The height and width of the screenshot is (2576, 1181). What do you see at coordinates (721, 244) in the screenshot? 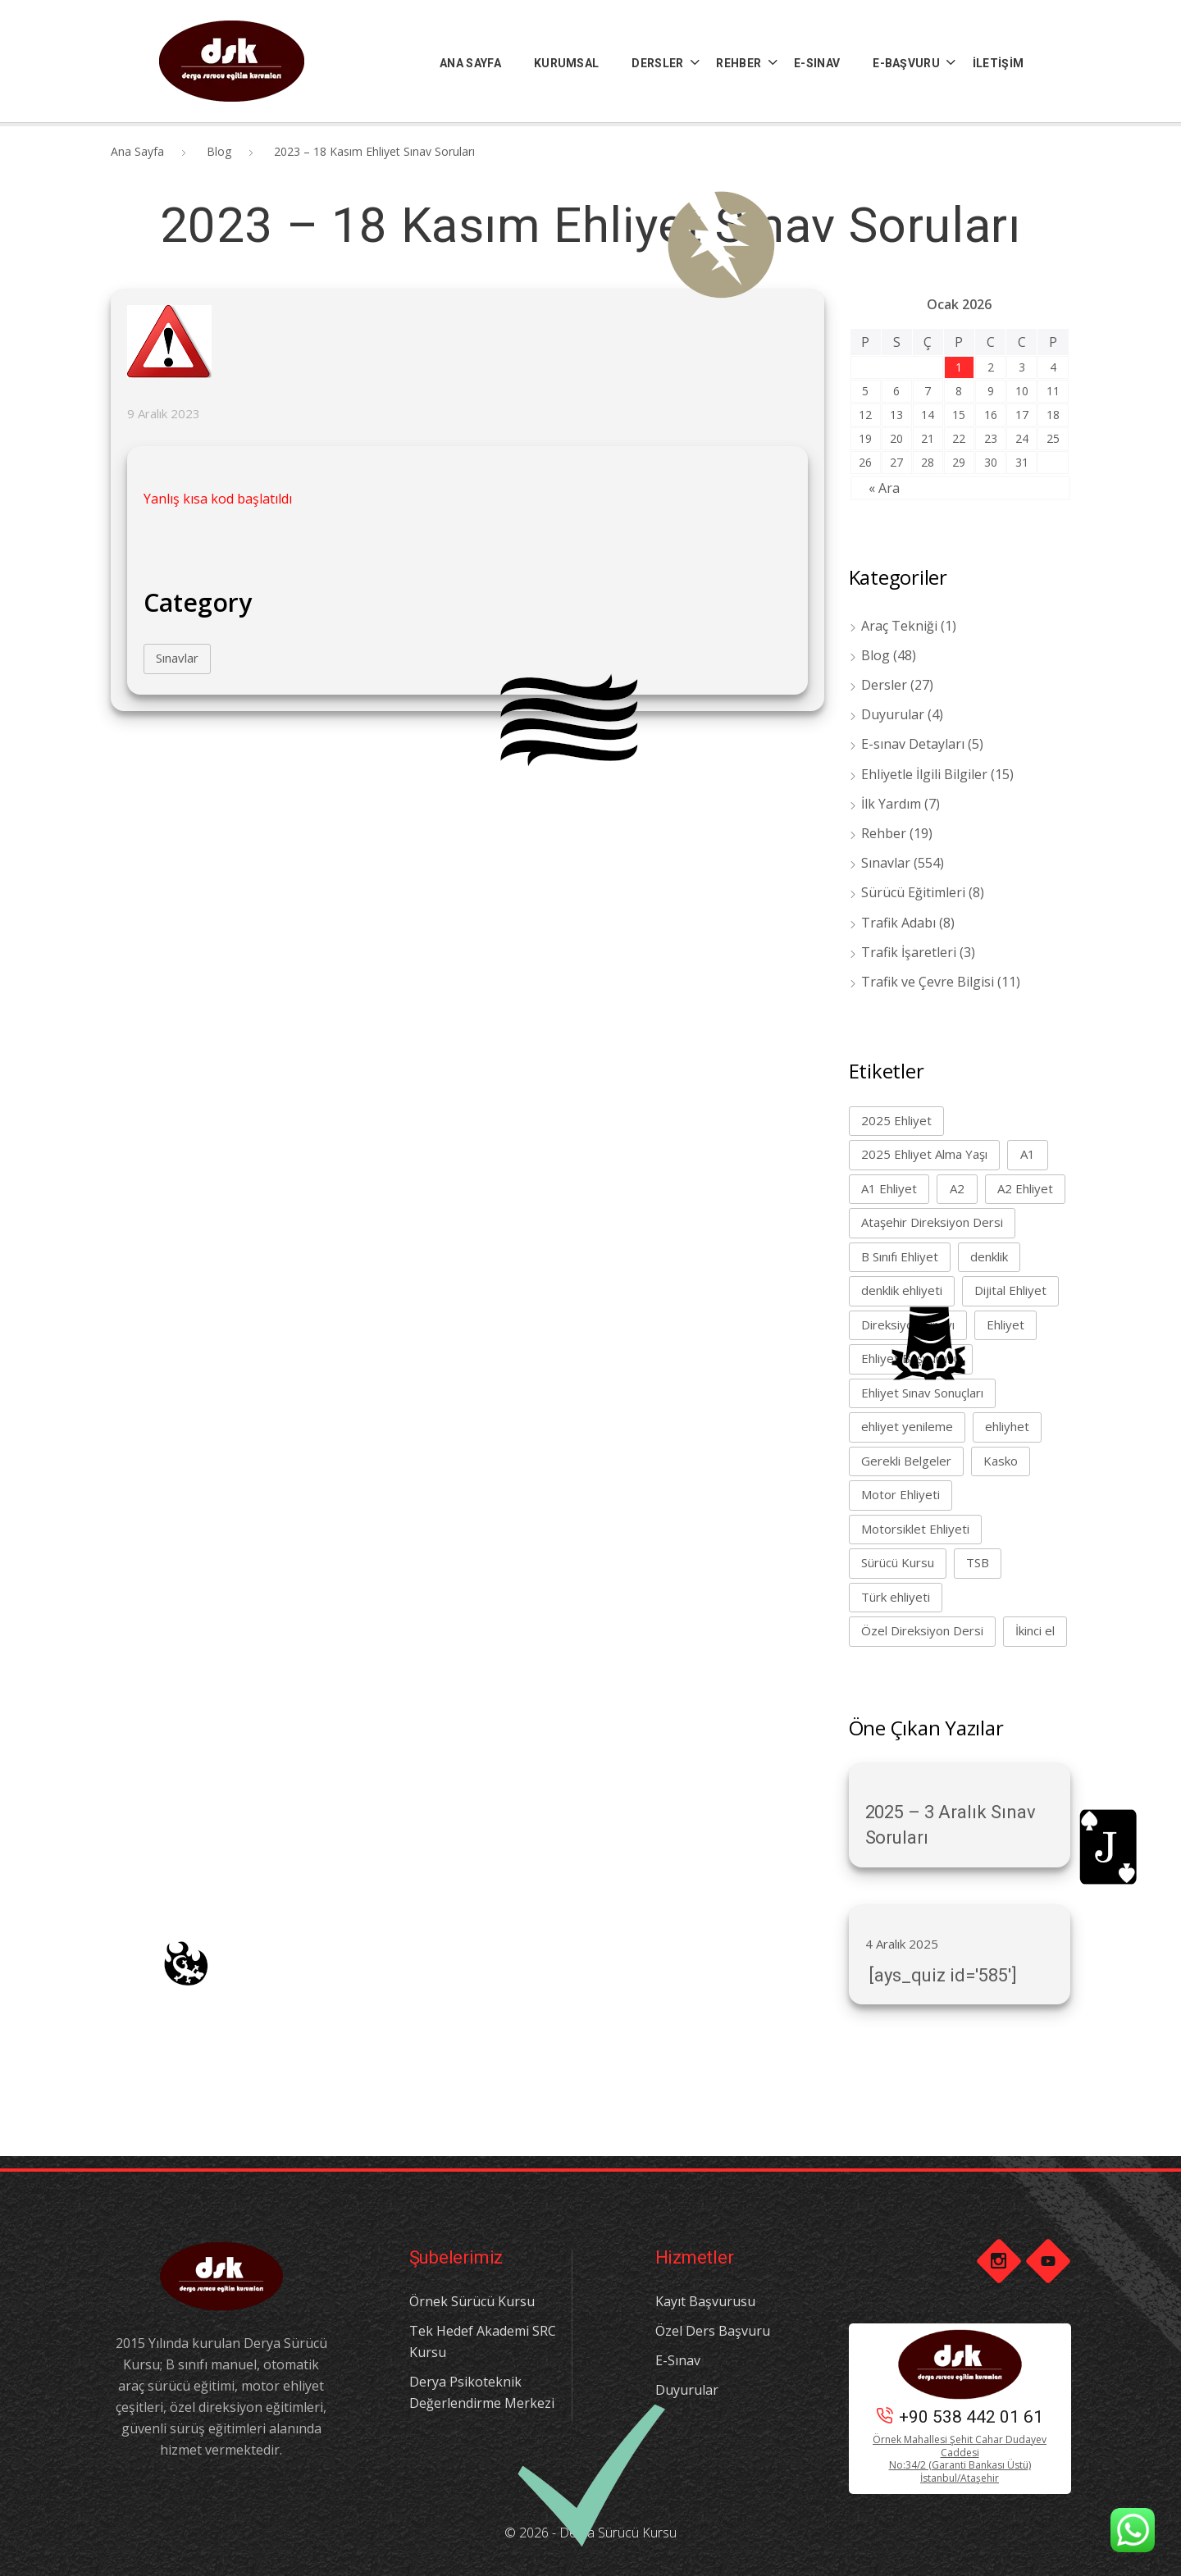
I see `indicates corrupted or damaged disc media` at bounding box center [721, 244].